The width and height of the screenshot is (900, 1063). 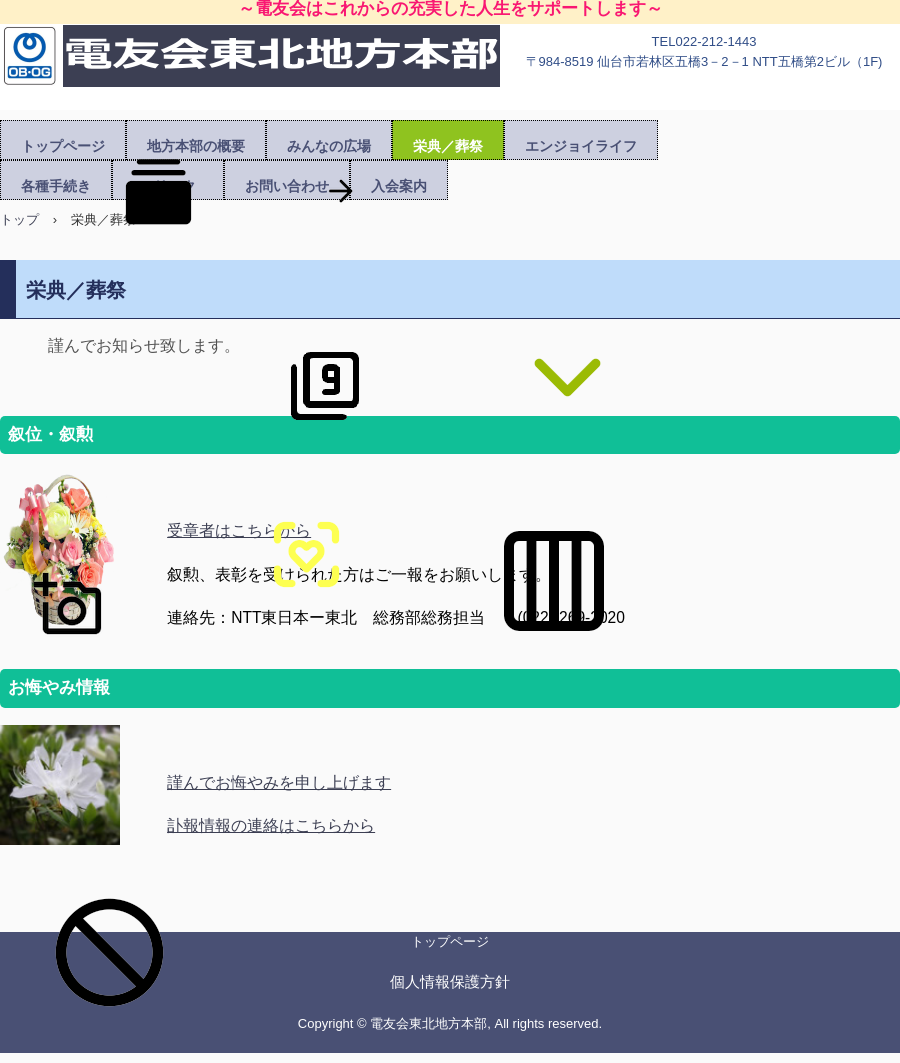 I want to click on navigate to the next page or step, so click(x=341, y=191).